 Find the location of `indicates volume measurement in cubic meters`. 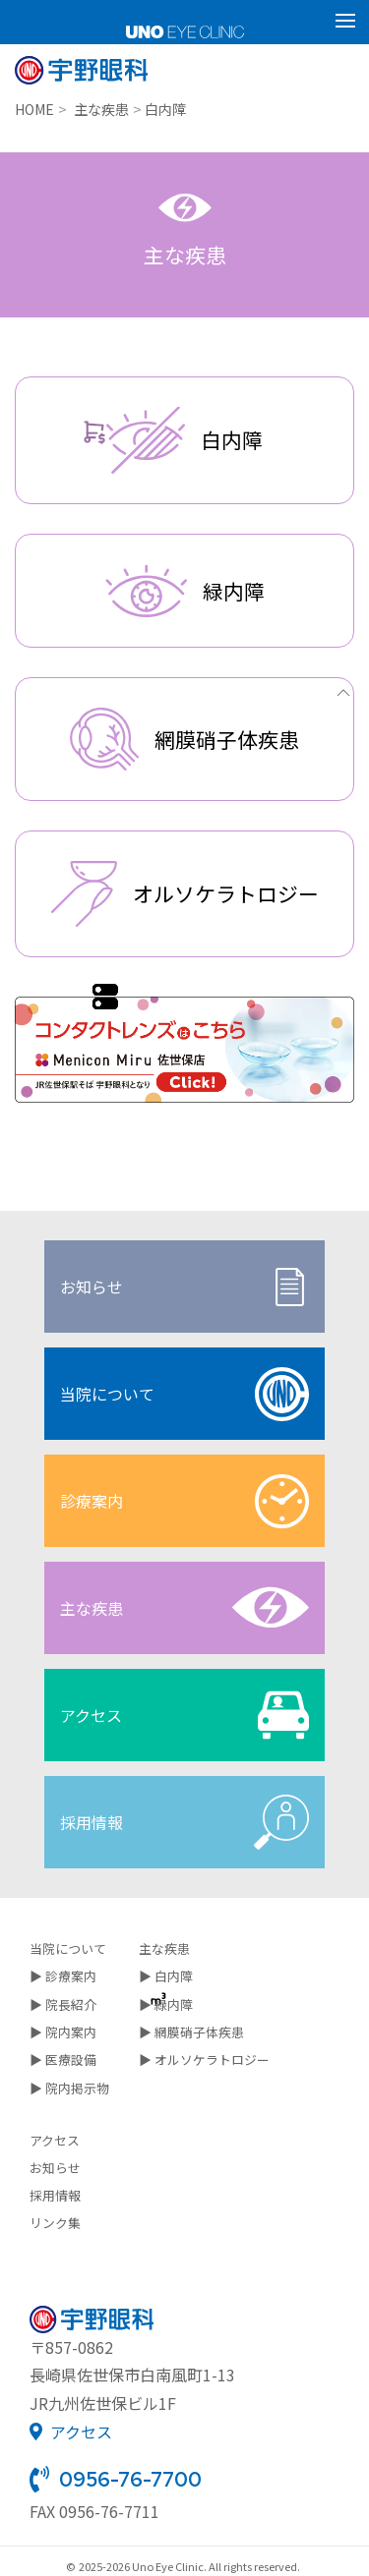

indicates volume measurement in cubic meters is located at coordinates (158, 1999).